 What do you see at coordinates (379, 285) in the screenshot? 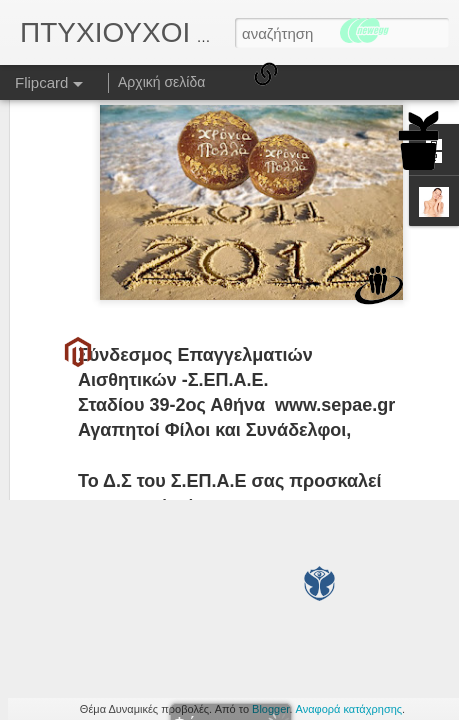
I see `draugiem.lv social network logo` at bounding box center [379, 285].